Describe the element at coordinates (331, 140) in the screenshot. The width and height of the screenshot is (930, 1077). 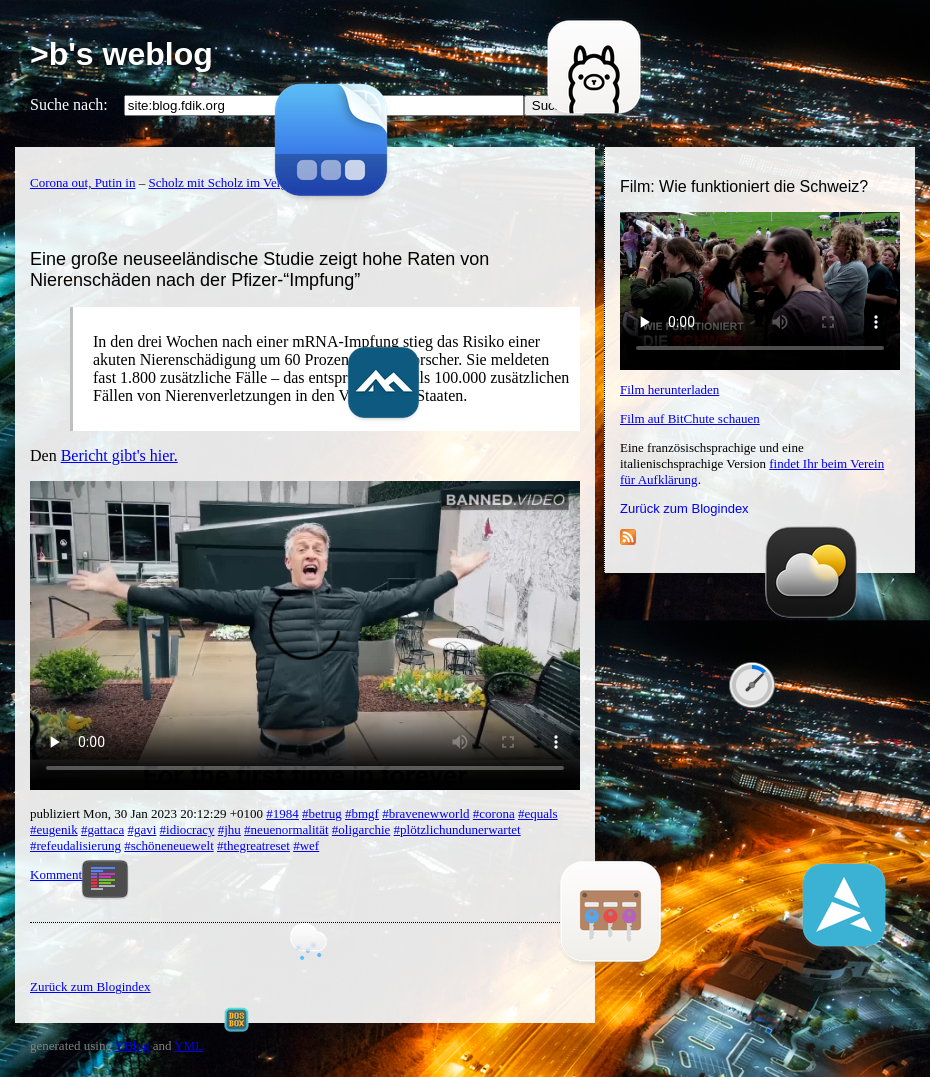
I see `access system tray settings and background applications` at that location.